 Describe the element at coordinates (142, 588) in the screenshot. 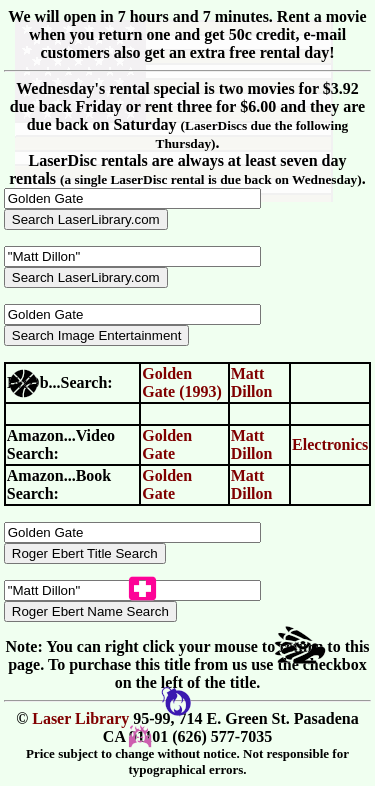

I see `access health or medical features` at that location.